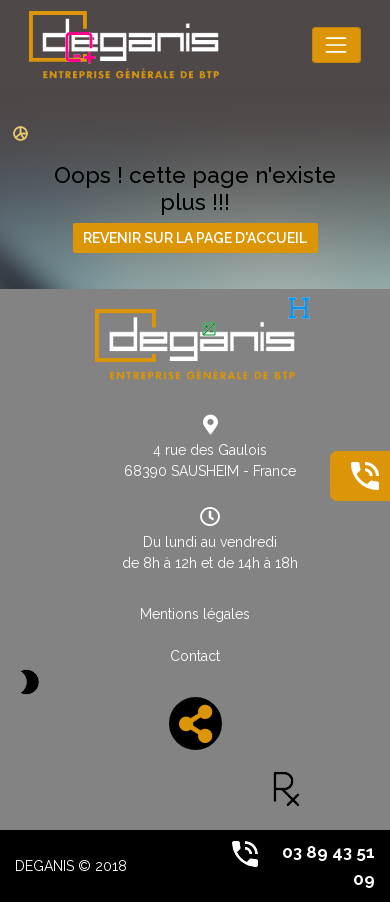  I want to click on toggle dark mode or night theme, so click(29, 682).